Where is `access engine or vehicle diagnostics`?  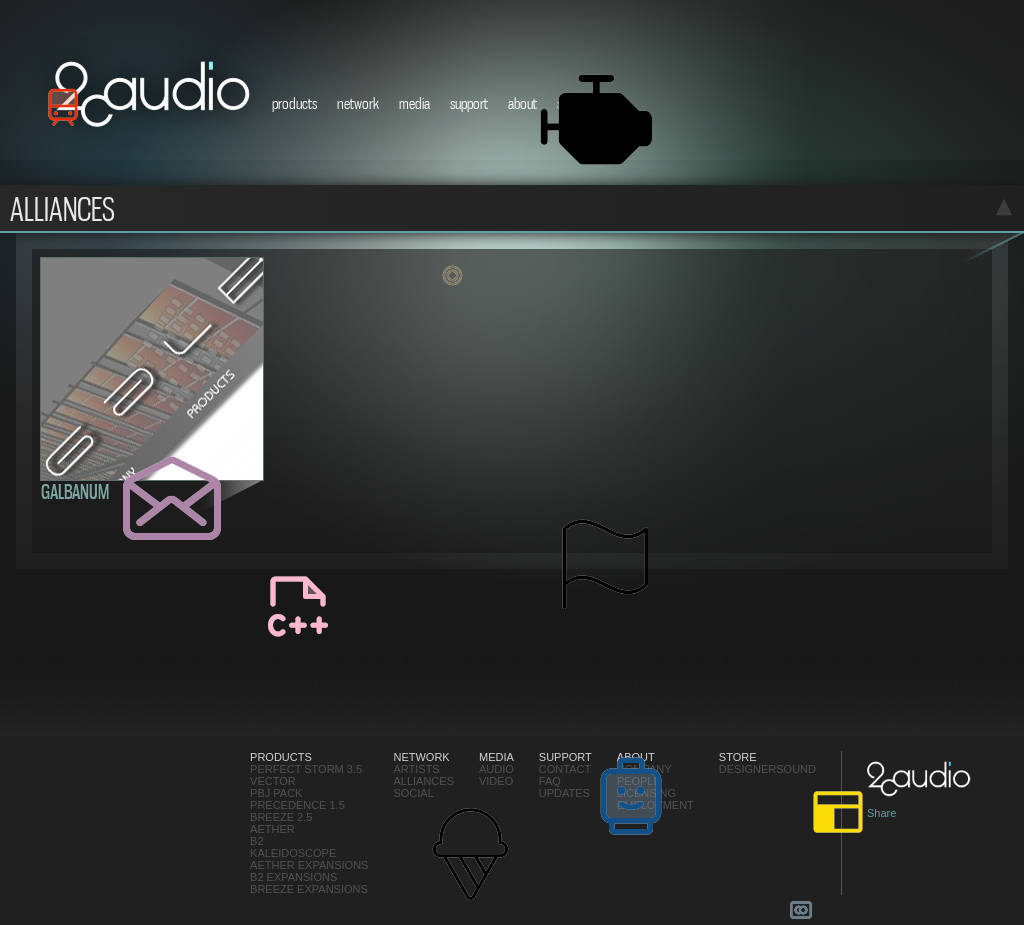
access engine or vehicle diagnostics is located at coordinates (594, 121).